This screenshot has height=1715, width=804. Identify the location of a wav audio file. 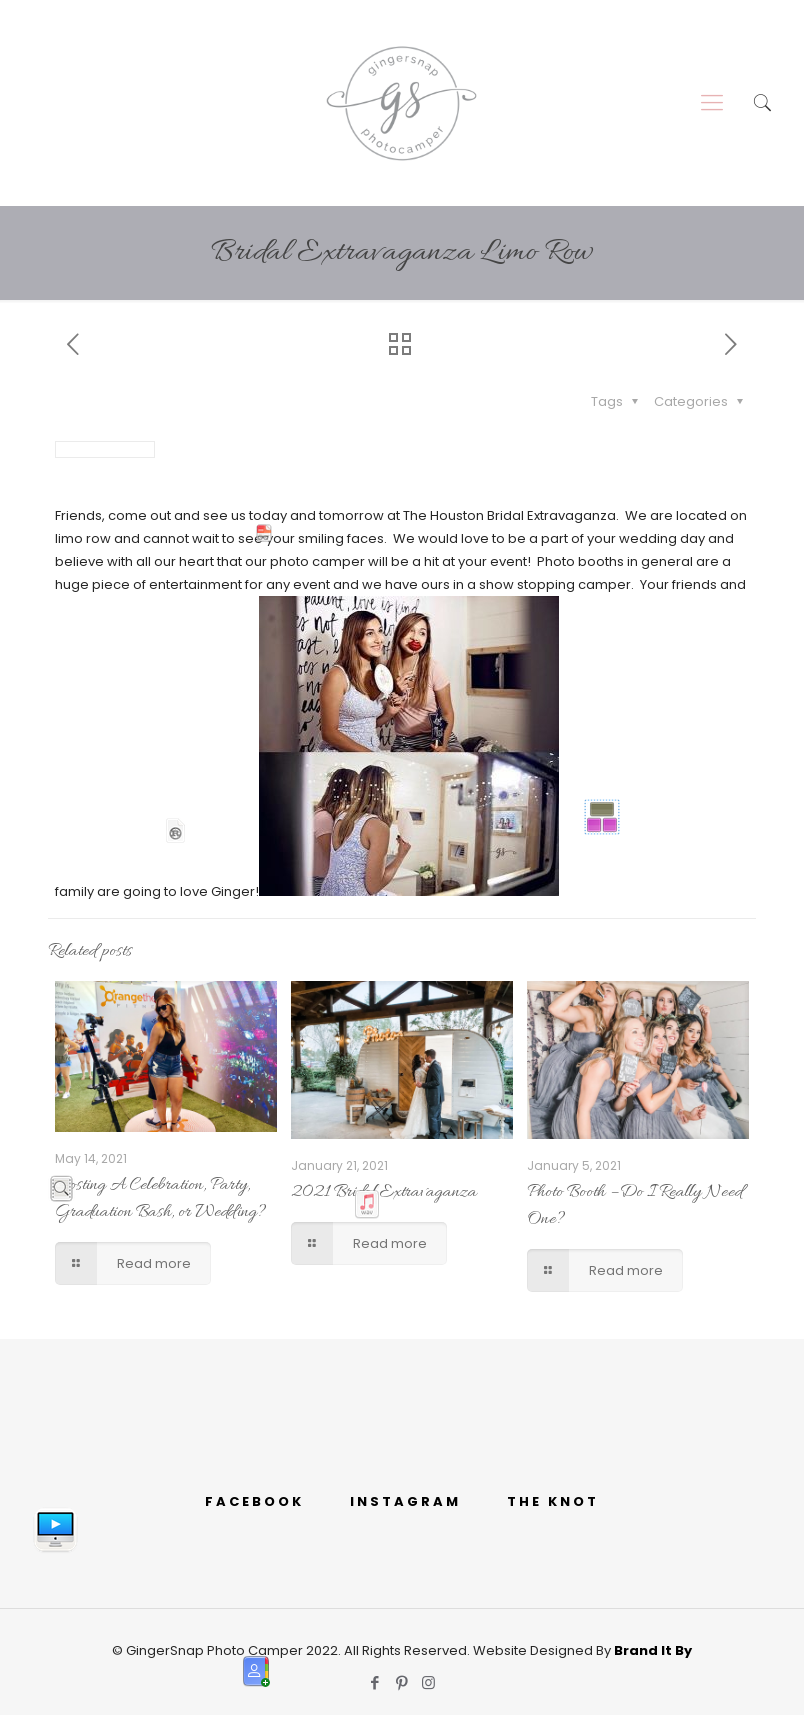
(367, 1204).